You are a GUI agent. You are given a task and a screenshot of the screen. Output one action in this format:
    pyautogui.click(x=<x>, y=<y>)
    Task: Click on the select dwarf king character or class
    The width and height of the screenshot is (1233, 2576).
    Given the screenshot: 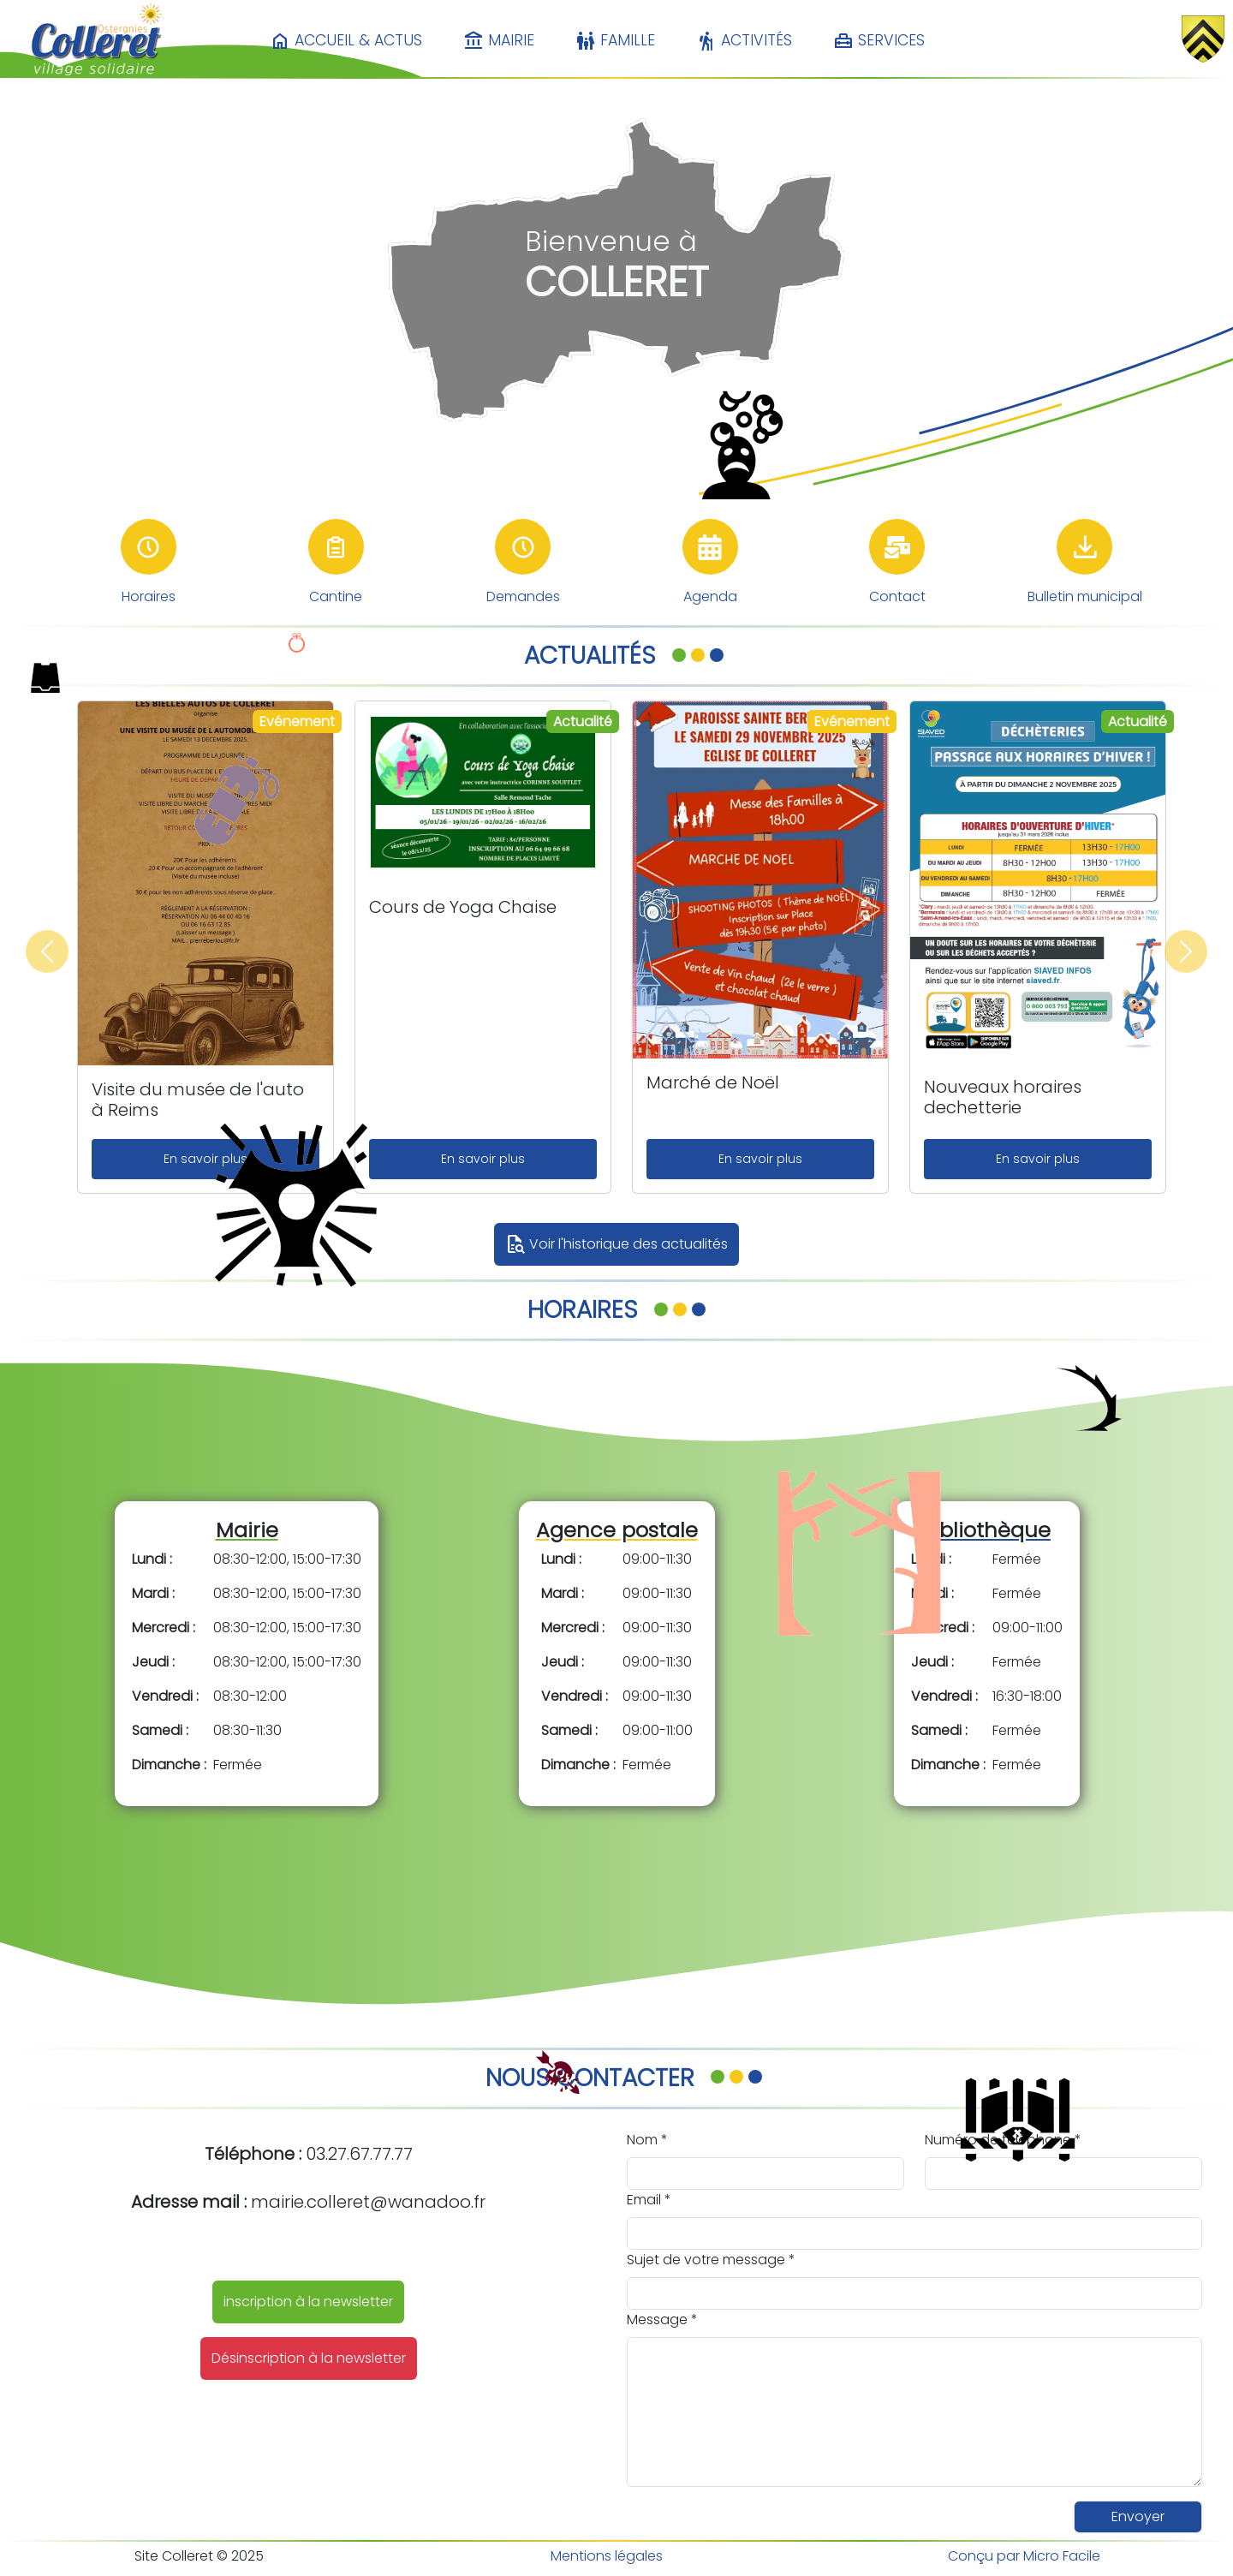 What is the action you would take?
    pyautogui.click(x=1017, y=2117)
    